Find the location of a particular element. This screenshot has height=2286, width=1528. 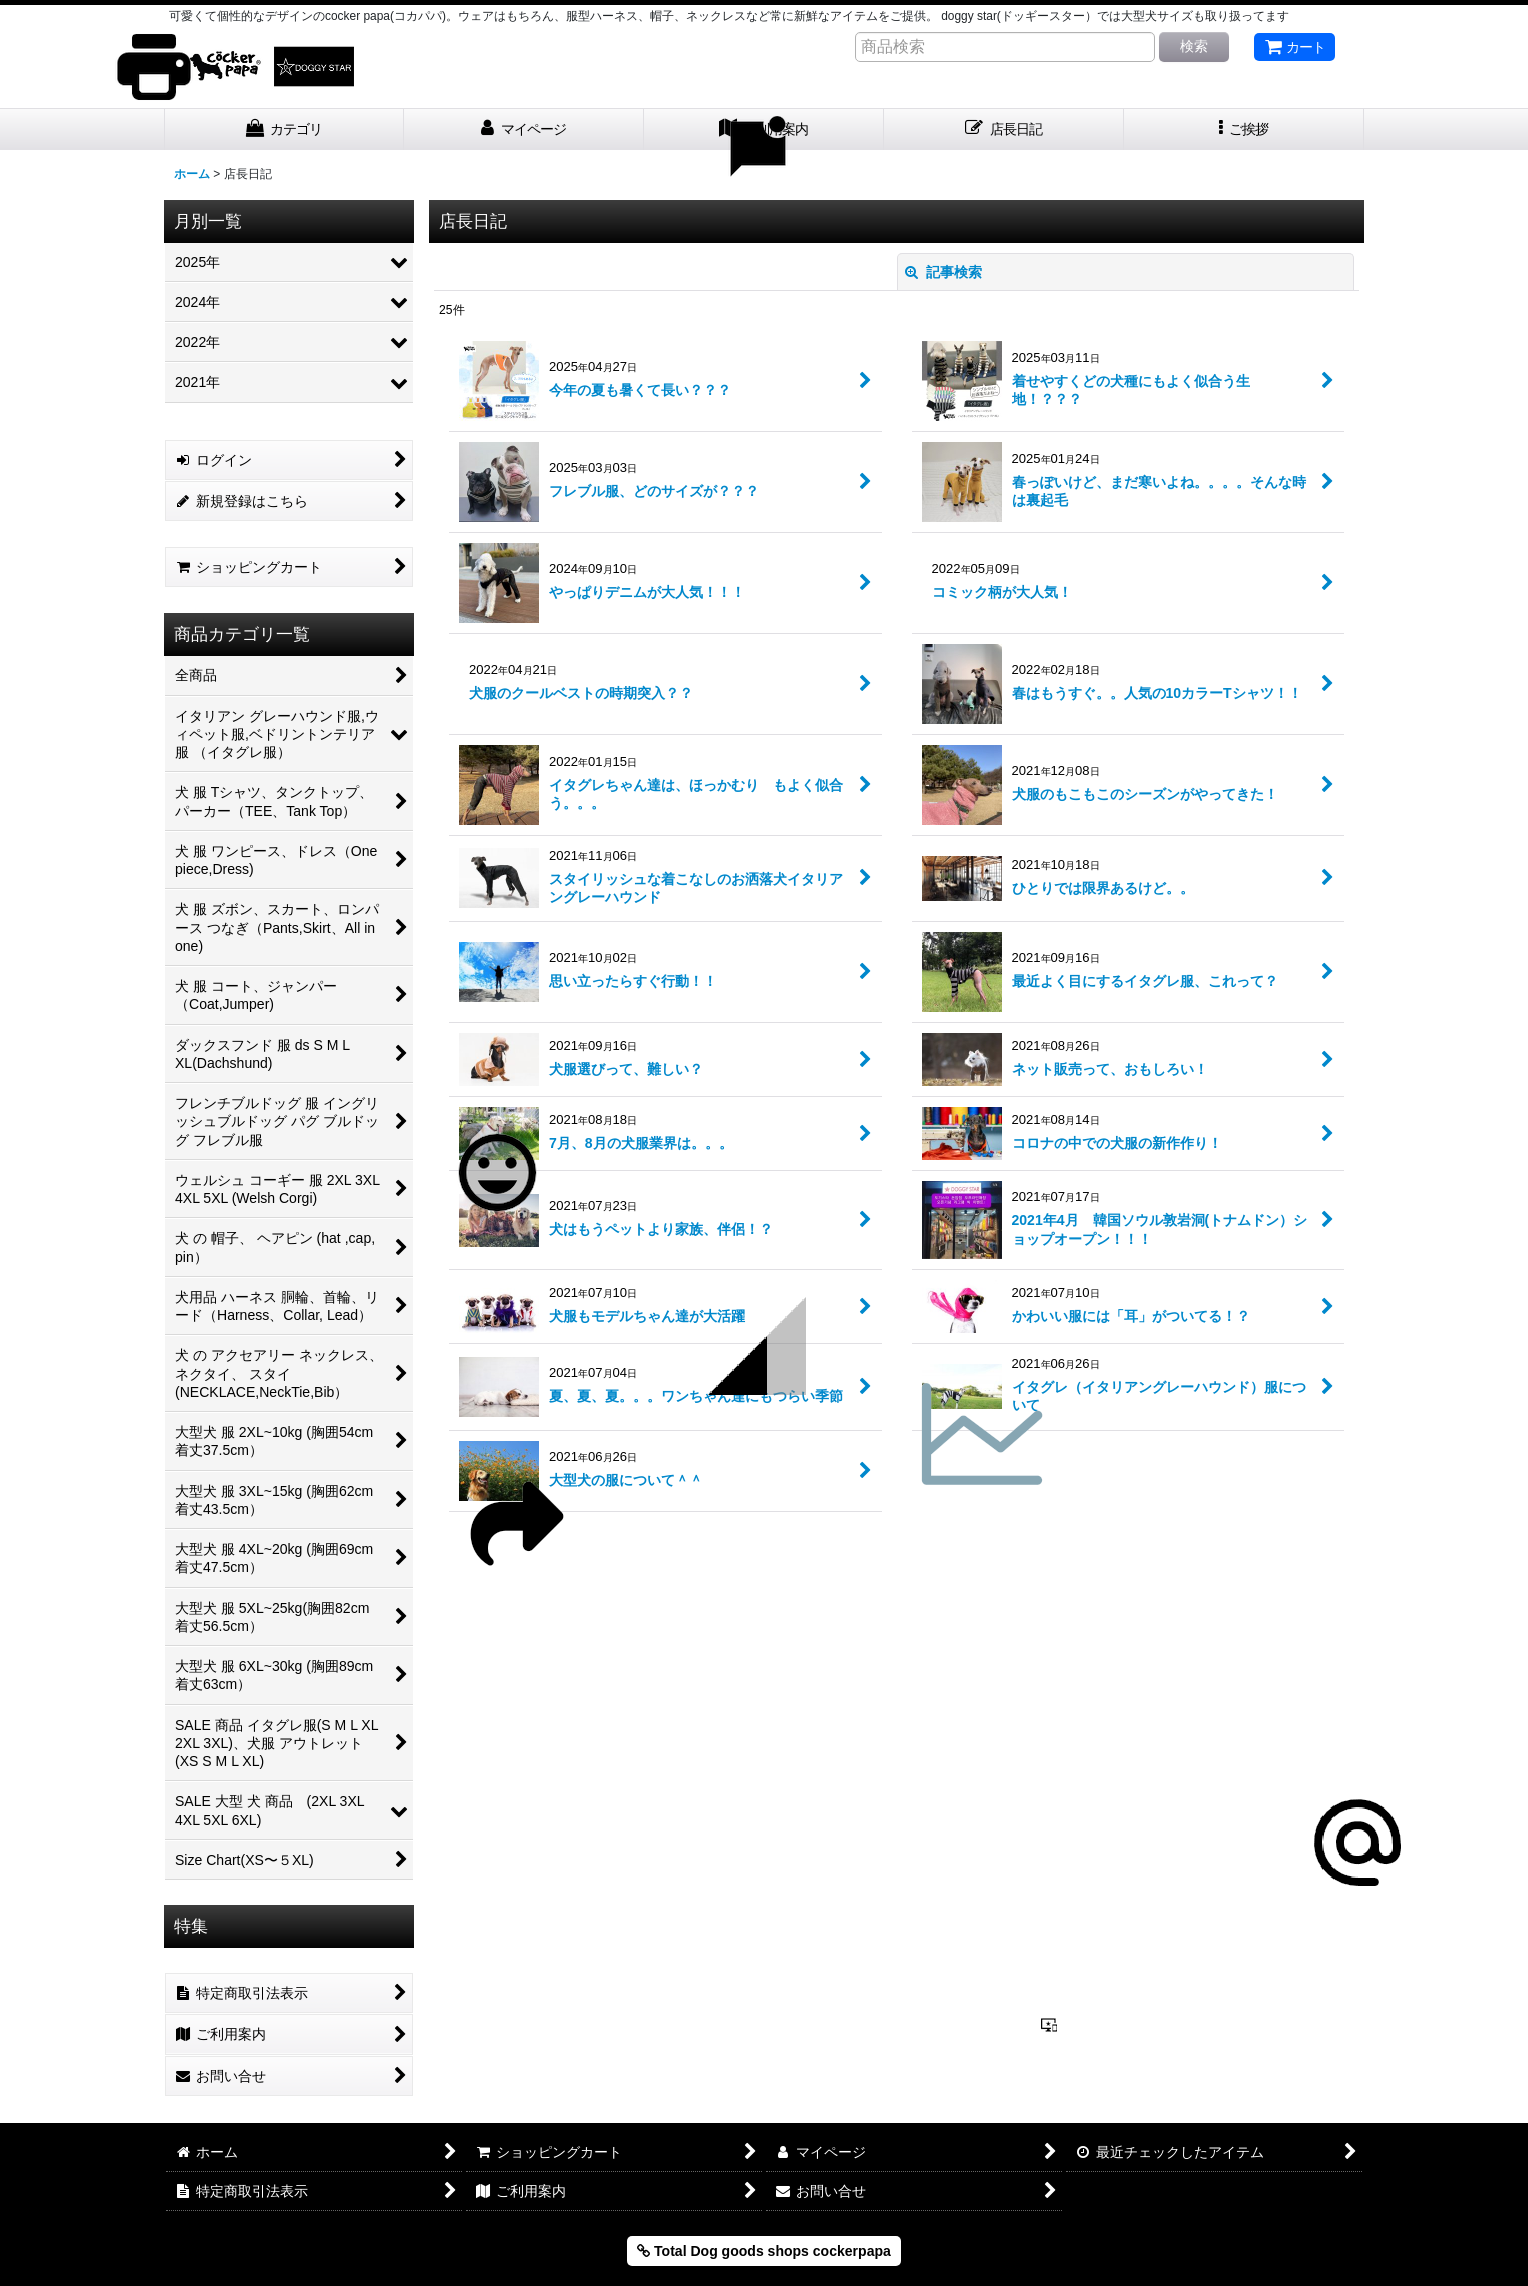

view analytics or statistics is located at coordinates (982, 1434).